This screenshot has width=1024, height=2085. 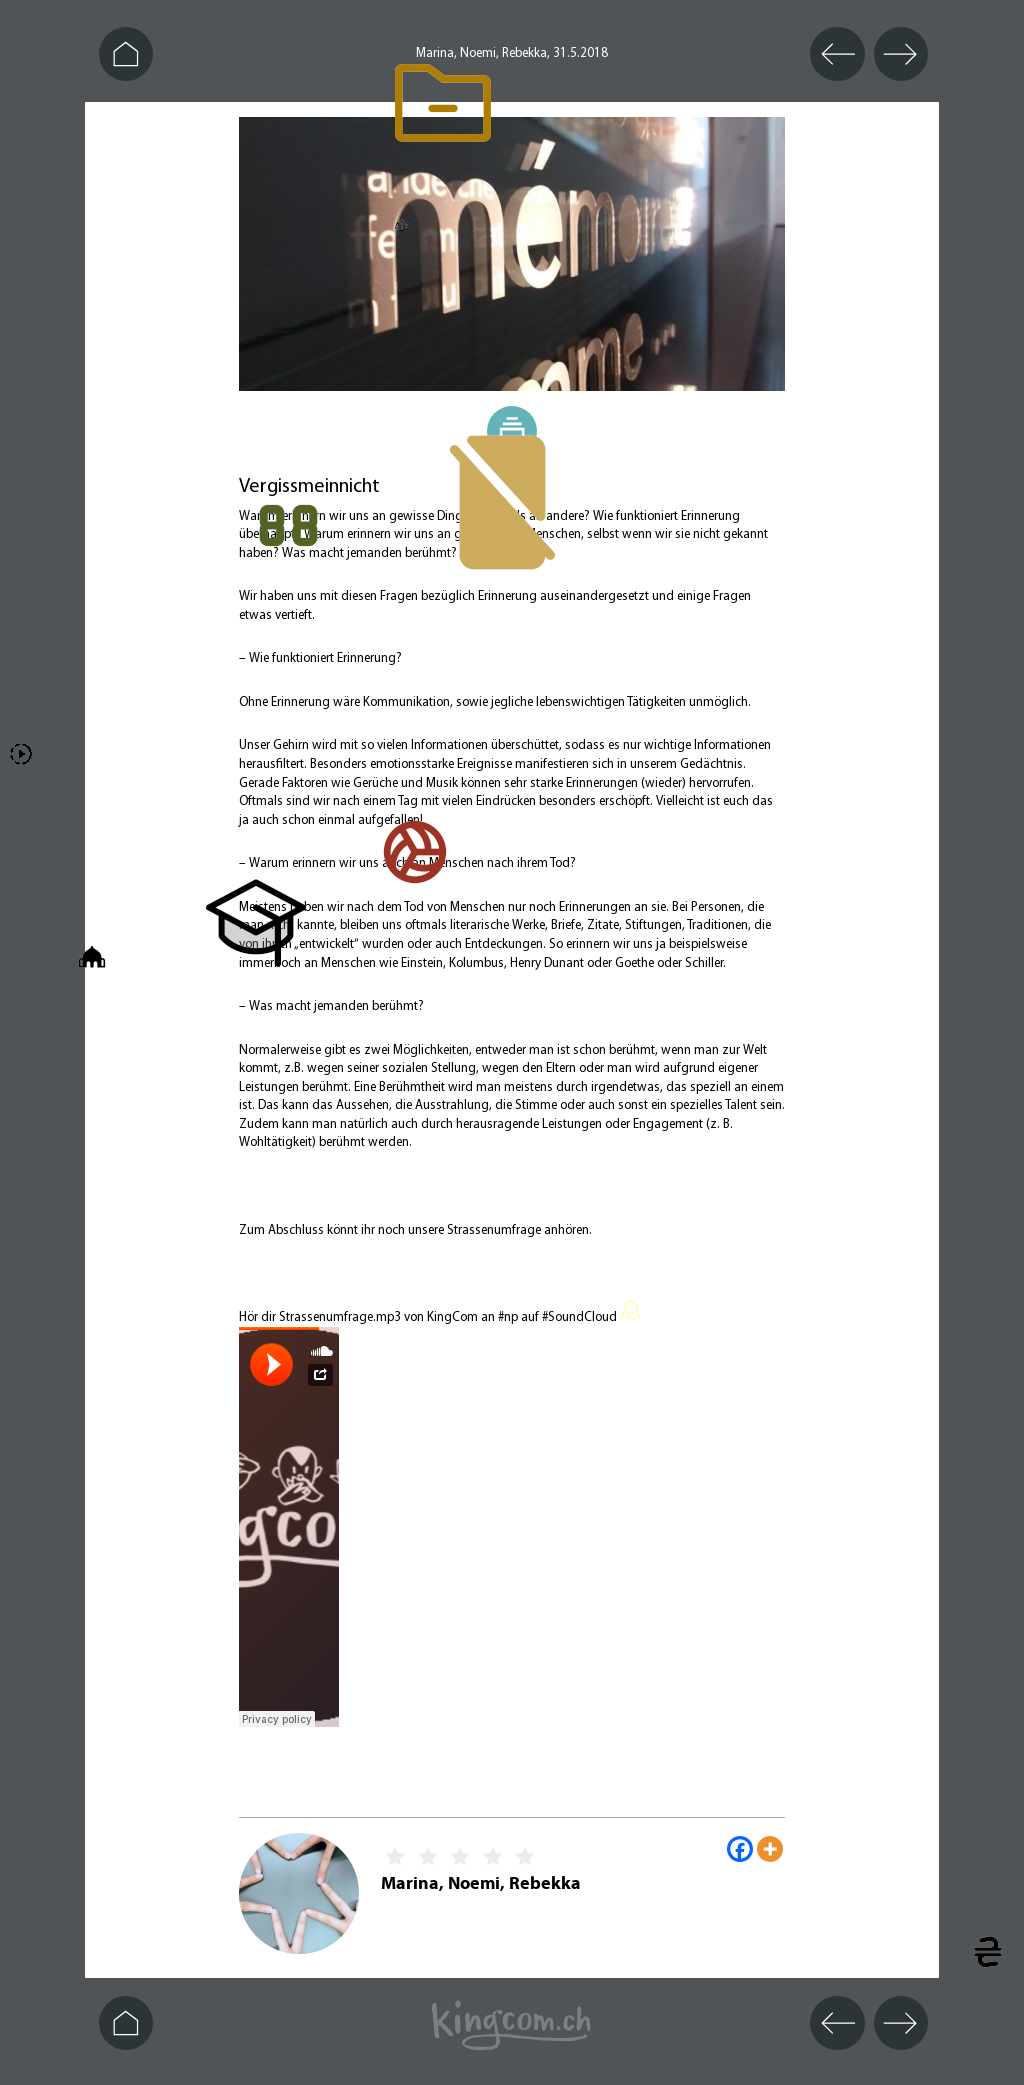 I want to click on mobile device disabled or unavailable, so click(x=502, y=502).